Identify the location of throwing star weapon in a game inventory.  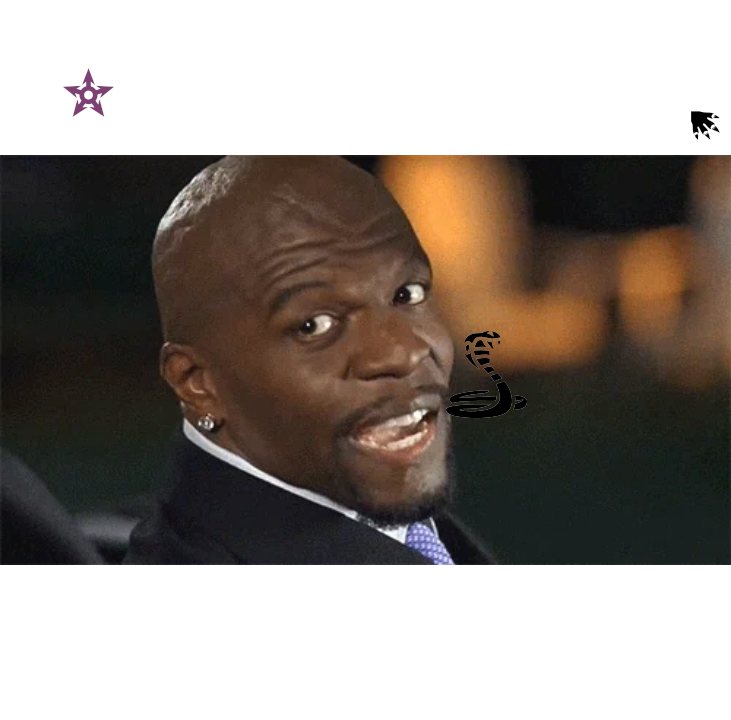
(88, 92).